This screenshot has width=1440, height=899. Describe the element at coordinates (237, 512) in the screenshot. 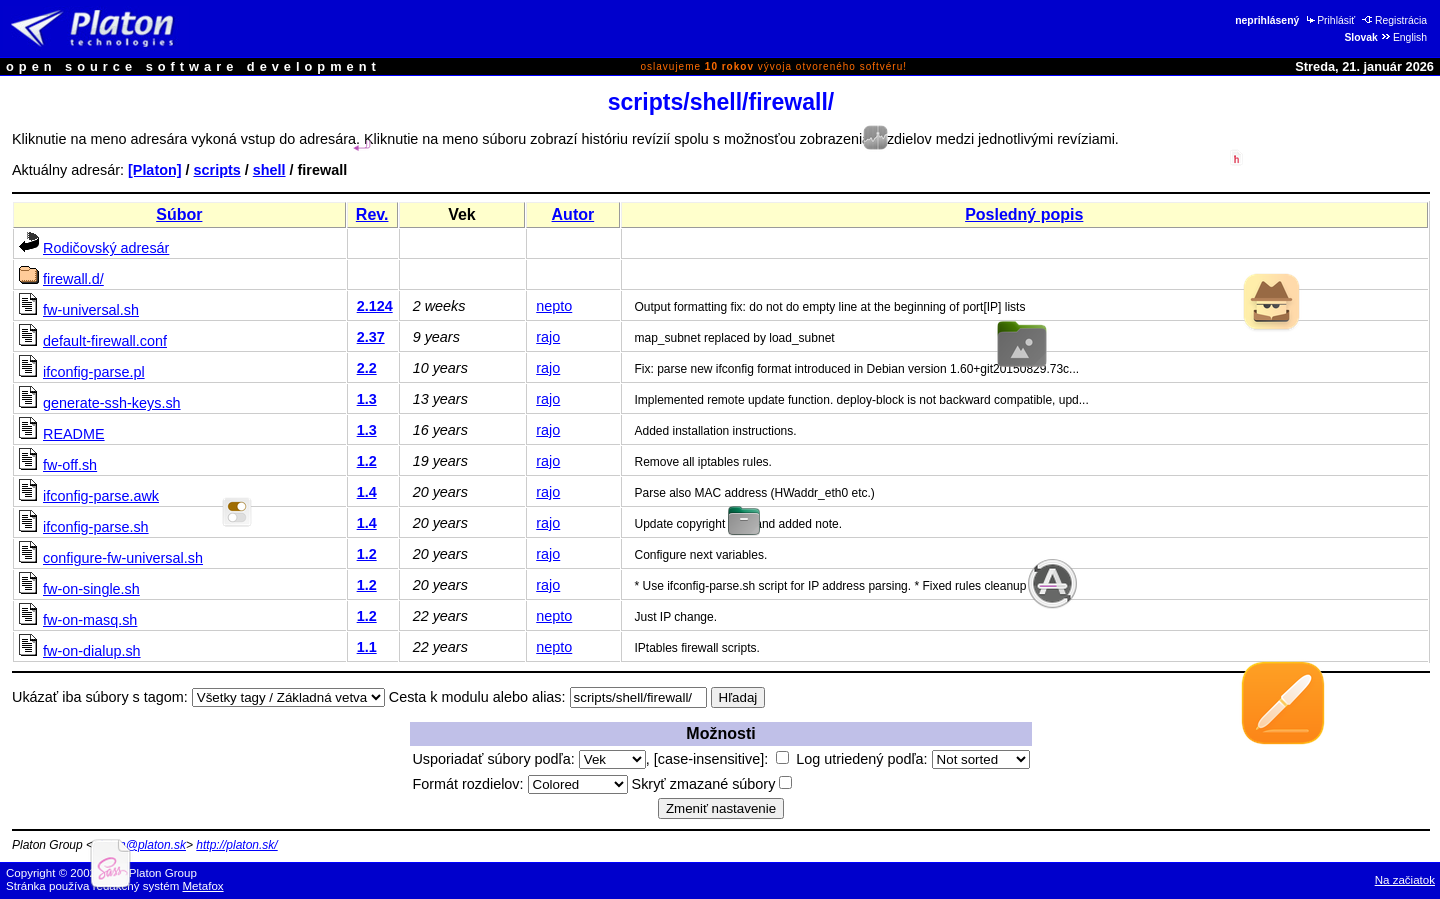

I see `open unity tweak tool settings` at that location.